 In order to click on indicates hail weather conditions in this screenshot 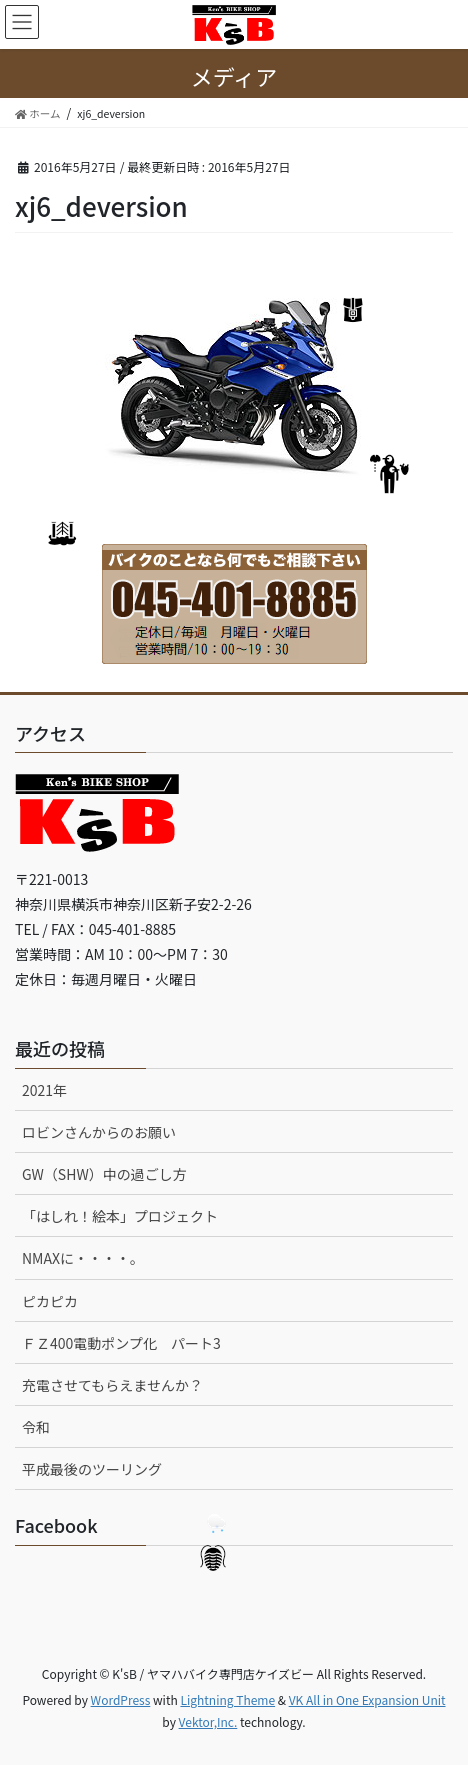, I will do `click(216, 1523)`.